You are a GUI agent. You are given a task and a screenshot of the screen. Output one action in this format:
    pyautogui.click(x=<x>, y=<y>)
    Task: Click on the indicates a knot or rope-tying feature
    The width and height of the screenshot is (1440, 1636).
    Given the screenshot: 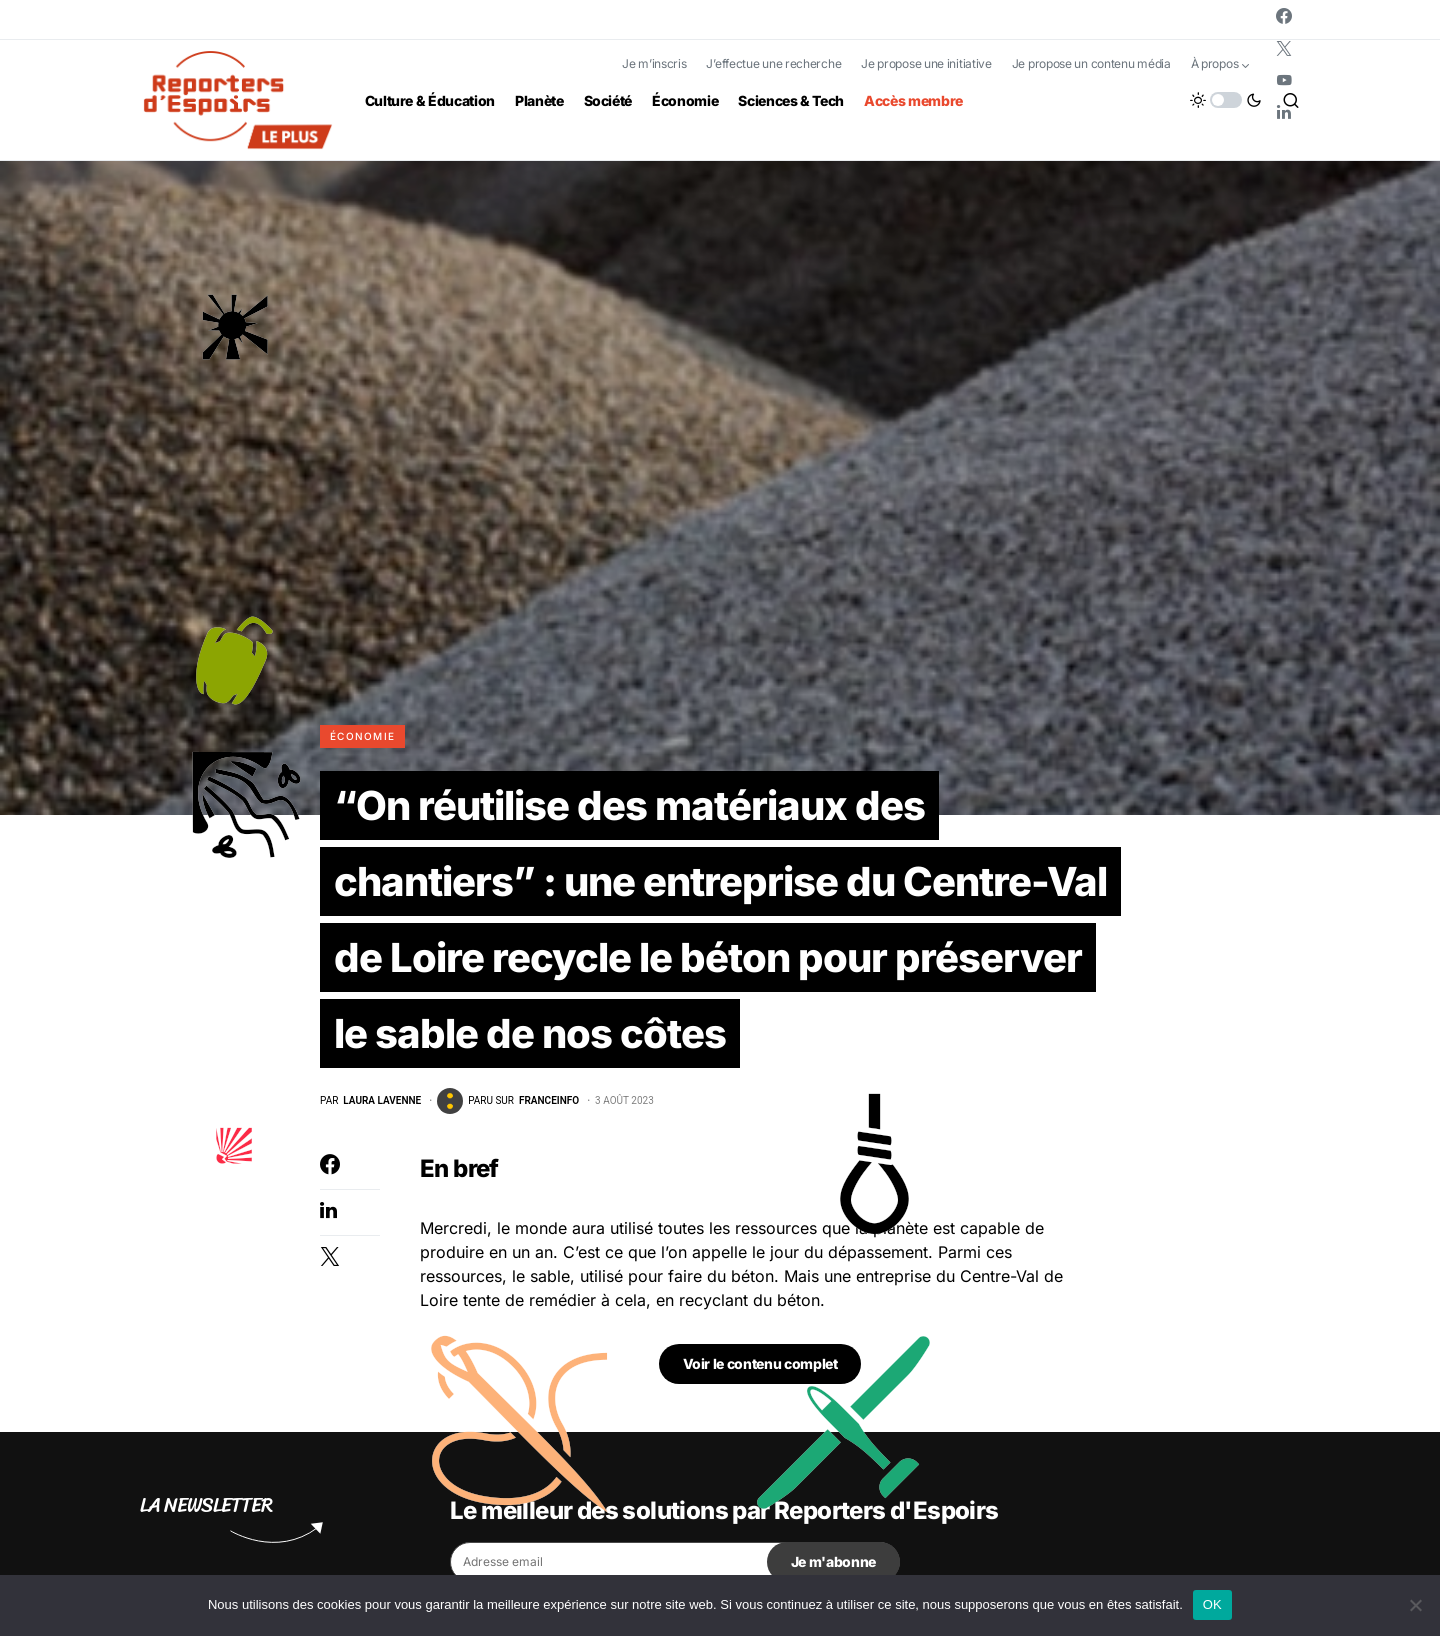 What is the action you would take?
    pyautogui.click(x=874, y=1163)
    